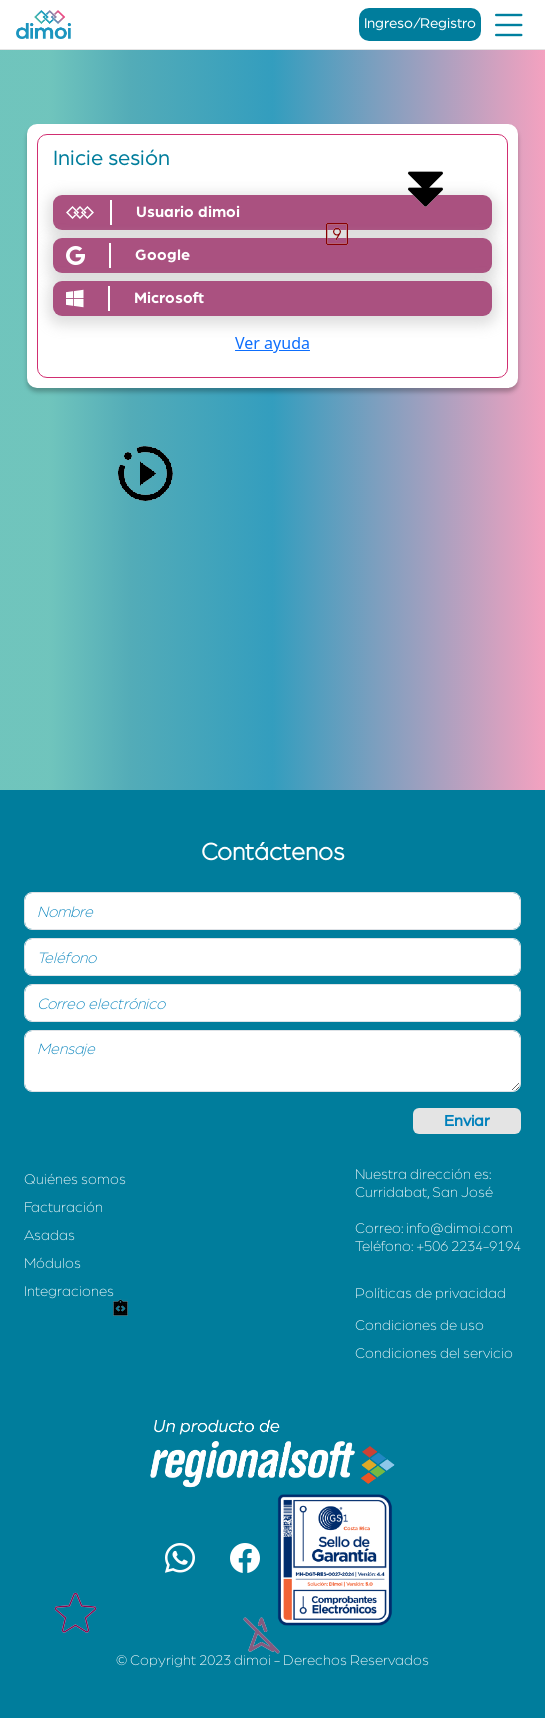 Image resolution: width=545 pixels, height=1718 pixels. I want to click on expand all sections or content, so click(425, 187).